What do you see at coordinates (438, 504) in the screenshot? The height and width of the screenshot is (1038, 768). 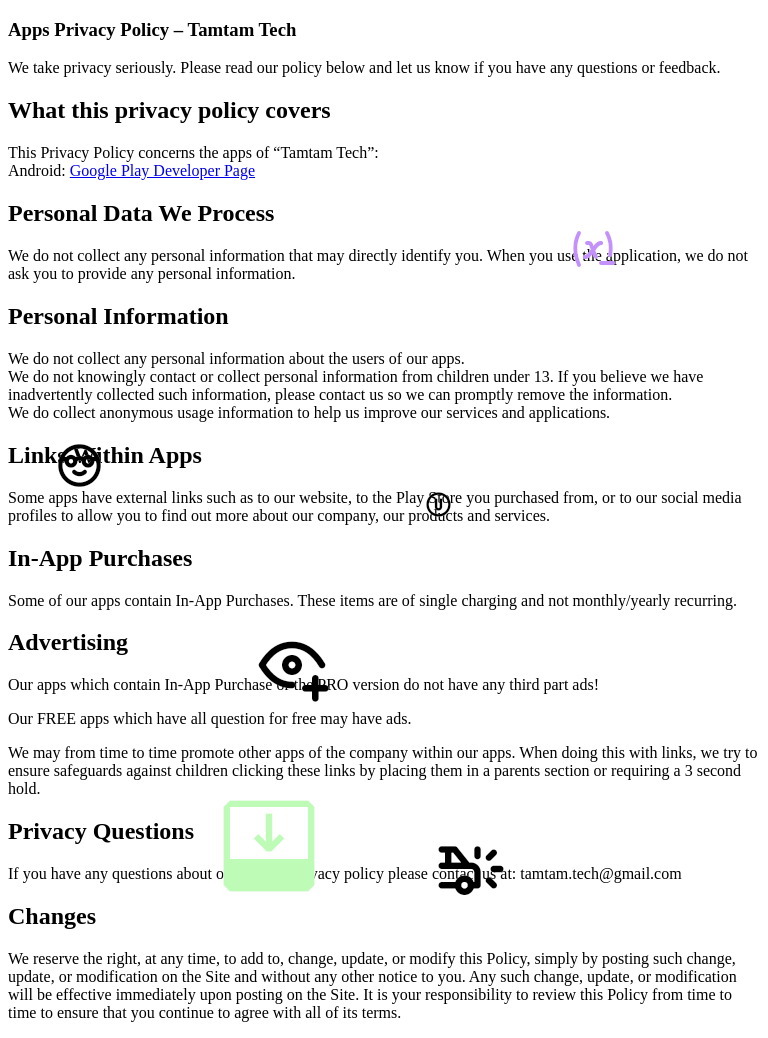 I see `indicates an unread item or status` at bounding box center [438, 504].